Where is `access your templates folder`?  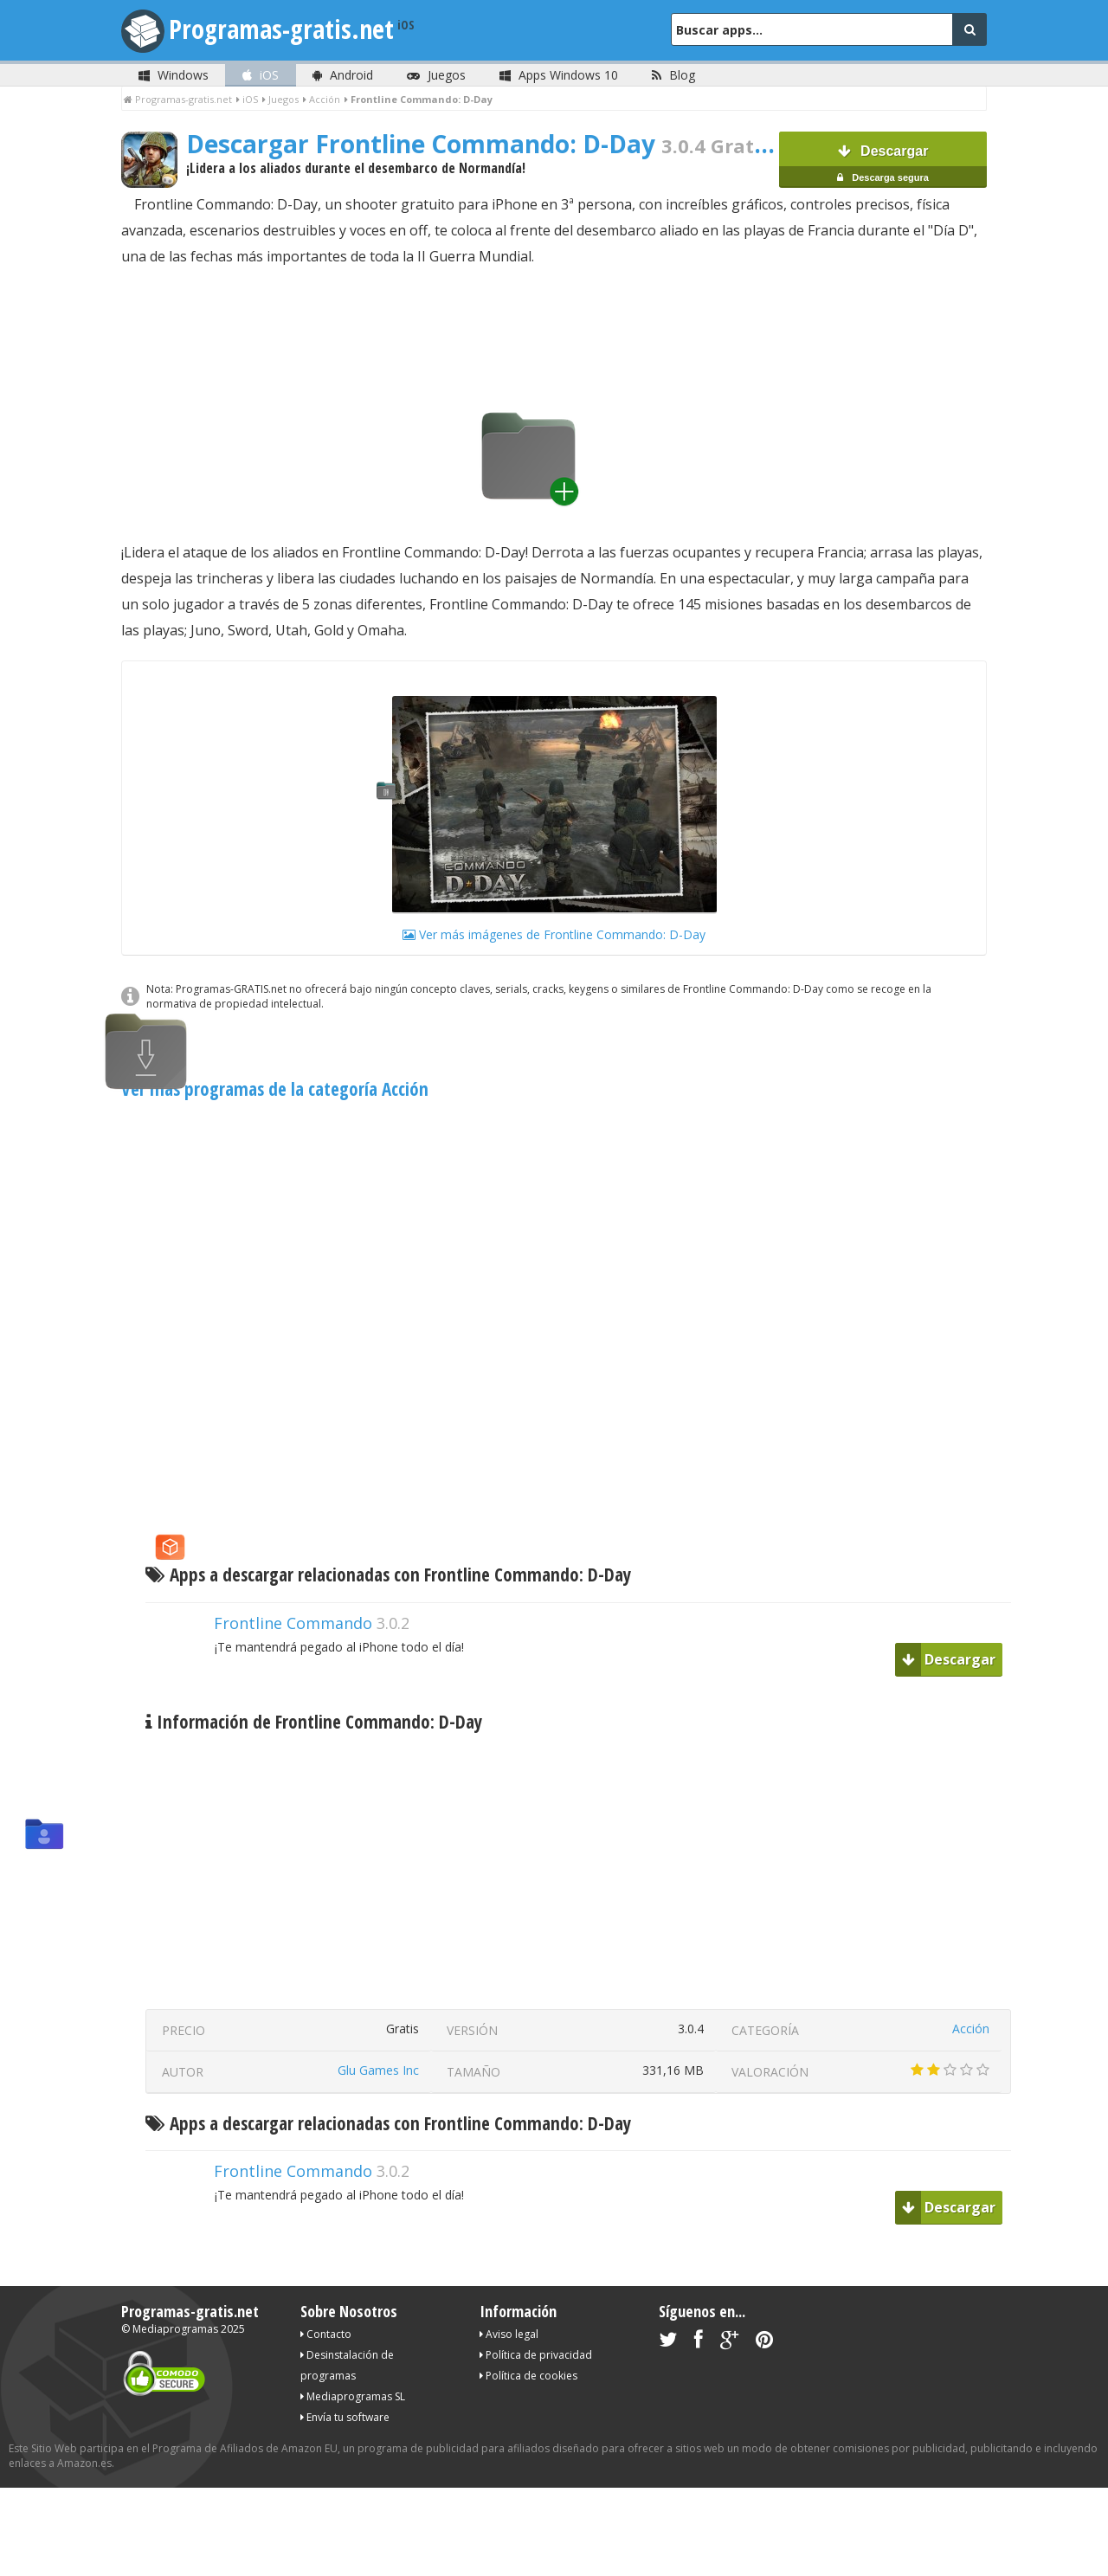
access your templates folder is located at coordinates (386, 790).